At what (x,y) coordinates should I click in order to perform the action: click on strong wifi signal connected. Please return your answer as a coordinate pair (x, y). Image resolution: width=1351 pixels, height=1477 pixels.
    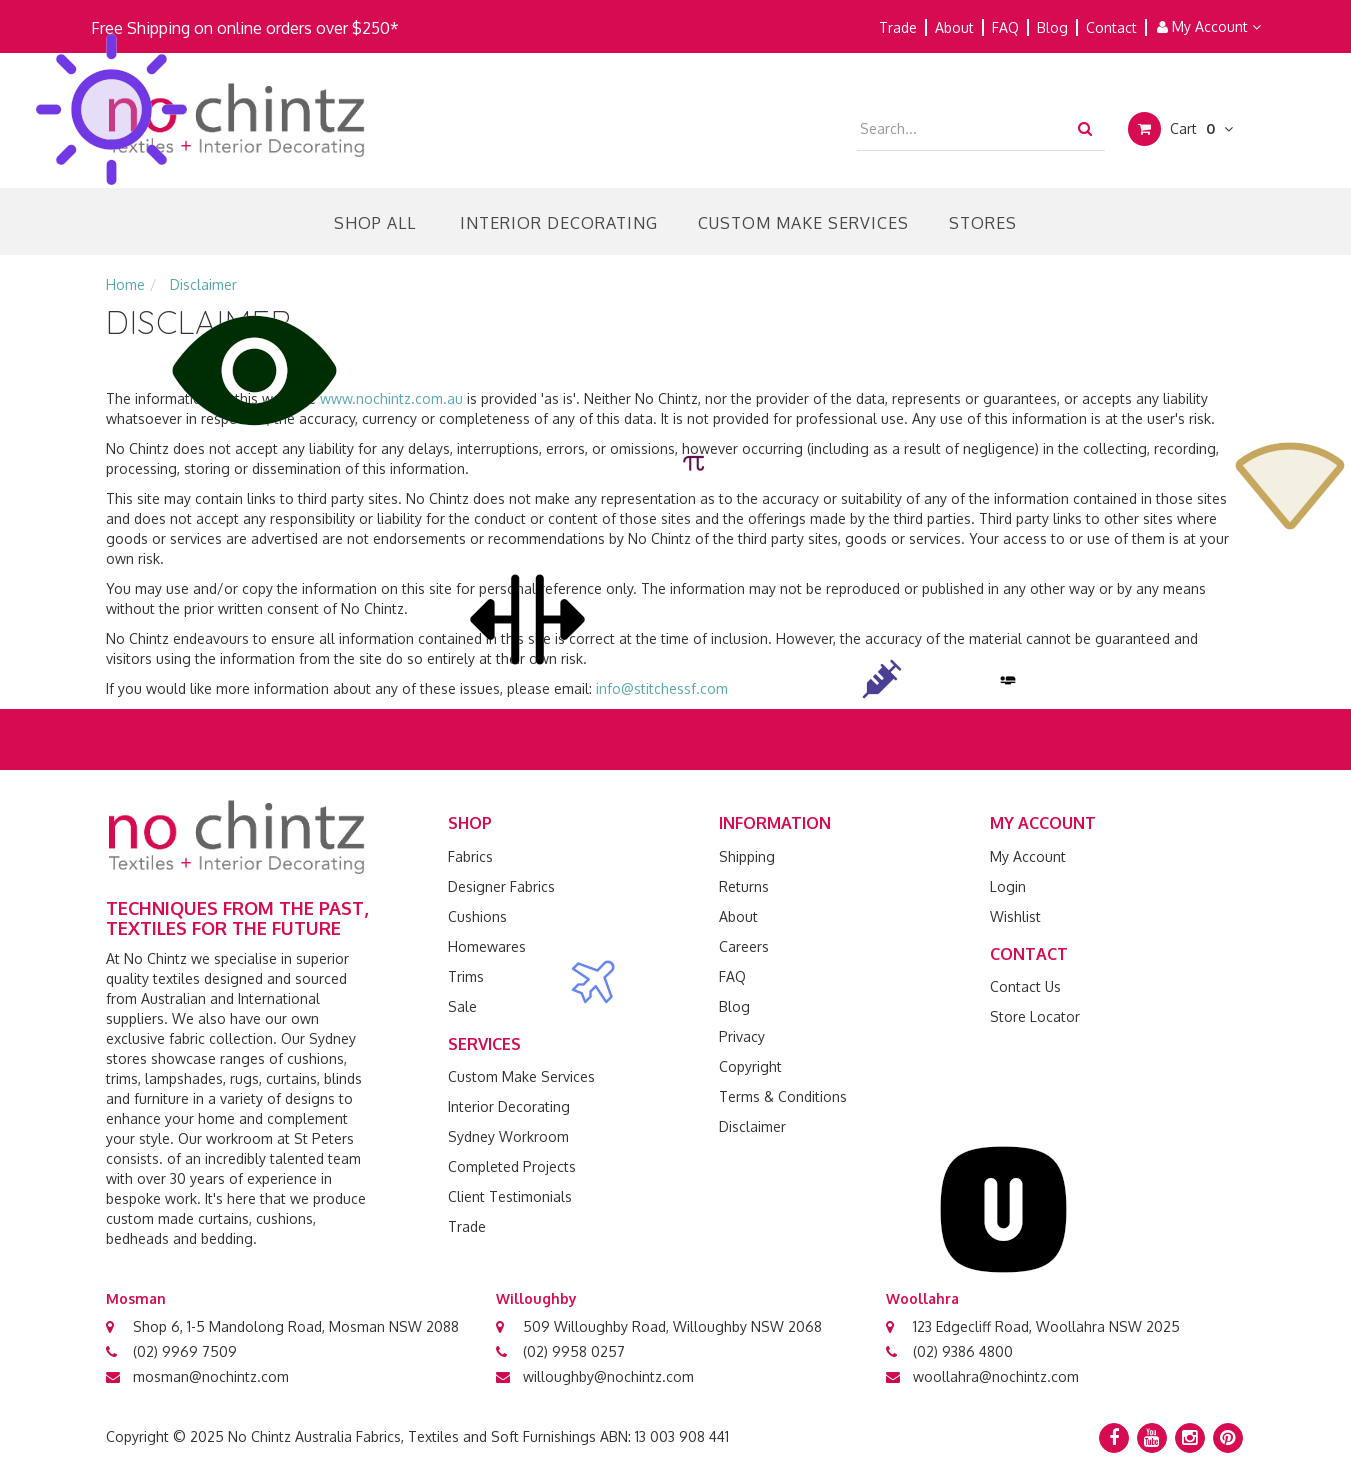
    Looking at the image, I should click on (1290, 486).